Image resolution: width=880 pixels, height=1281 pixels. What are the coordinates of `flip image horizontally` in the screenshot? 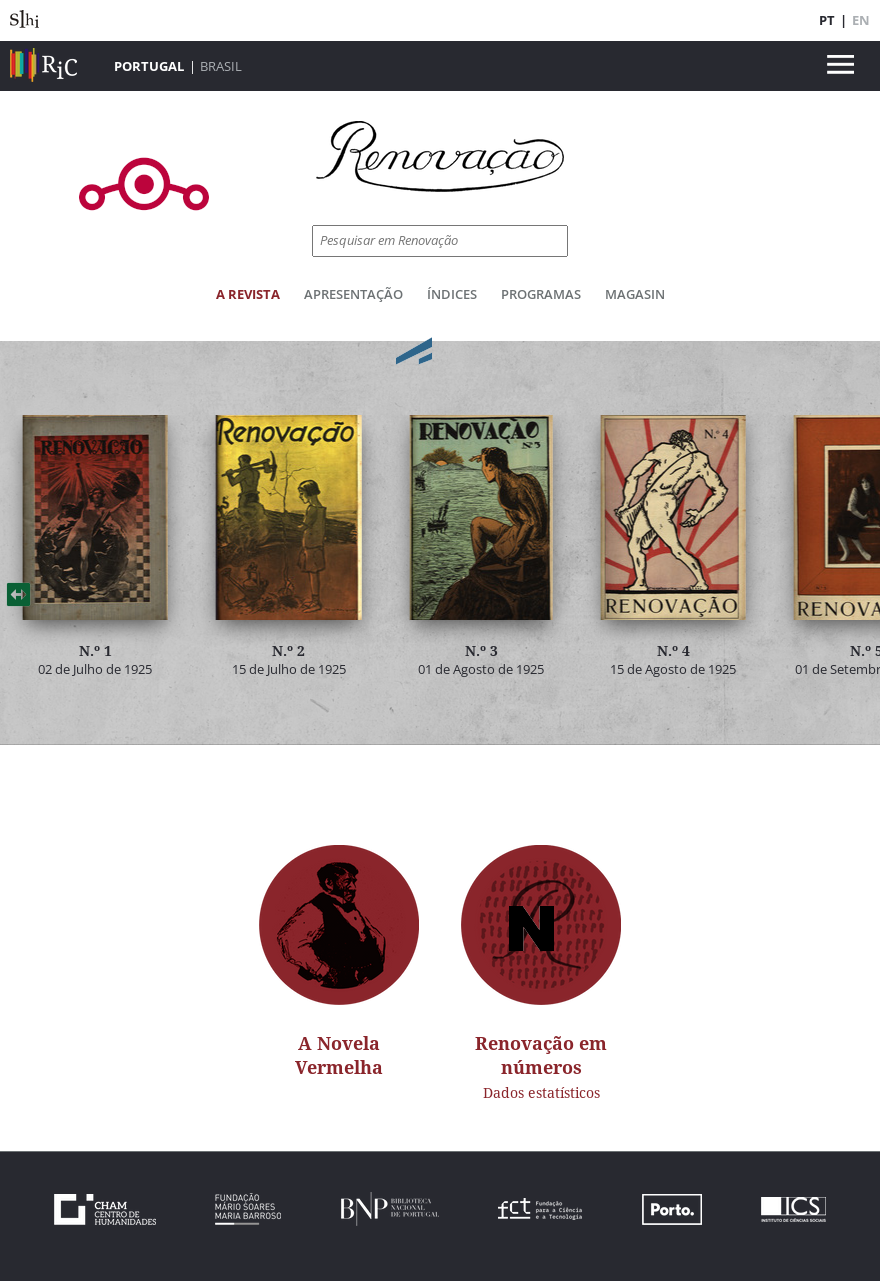 It's located at (18, 594).